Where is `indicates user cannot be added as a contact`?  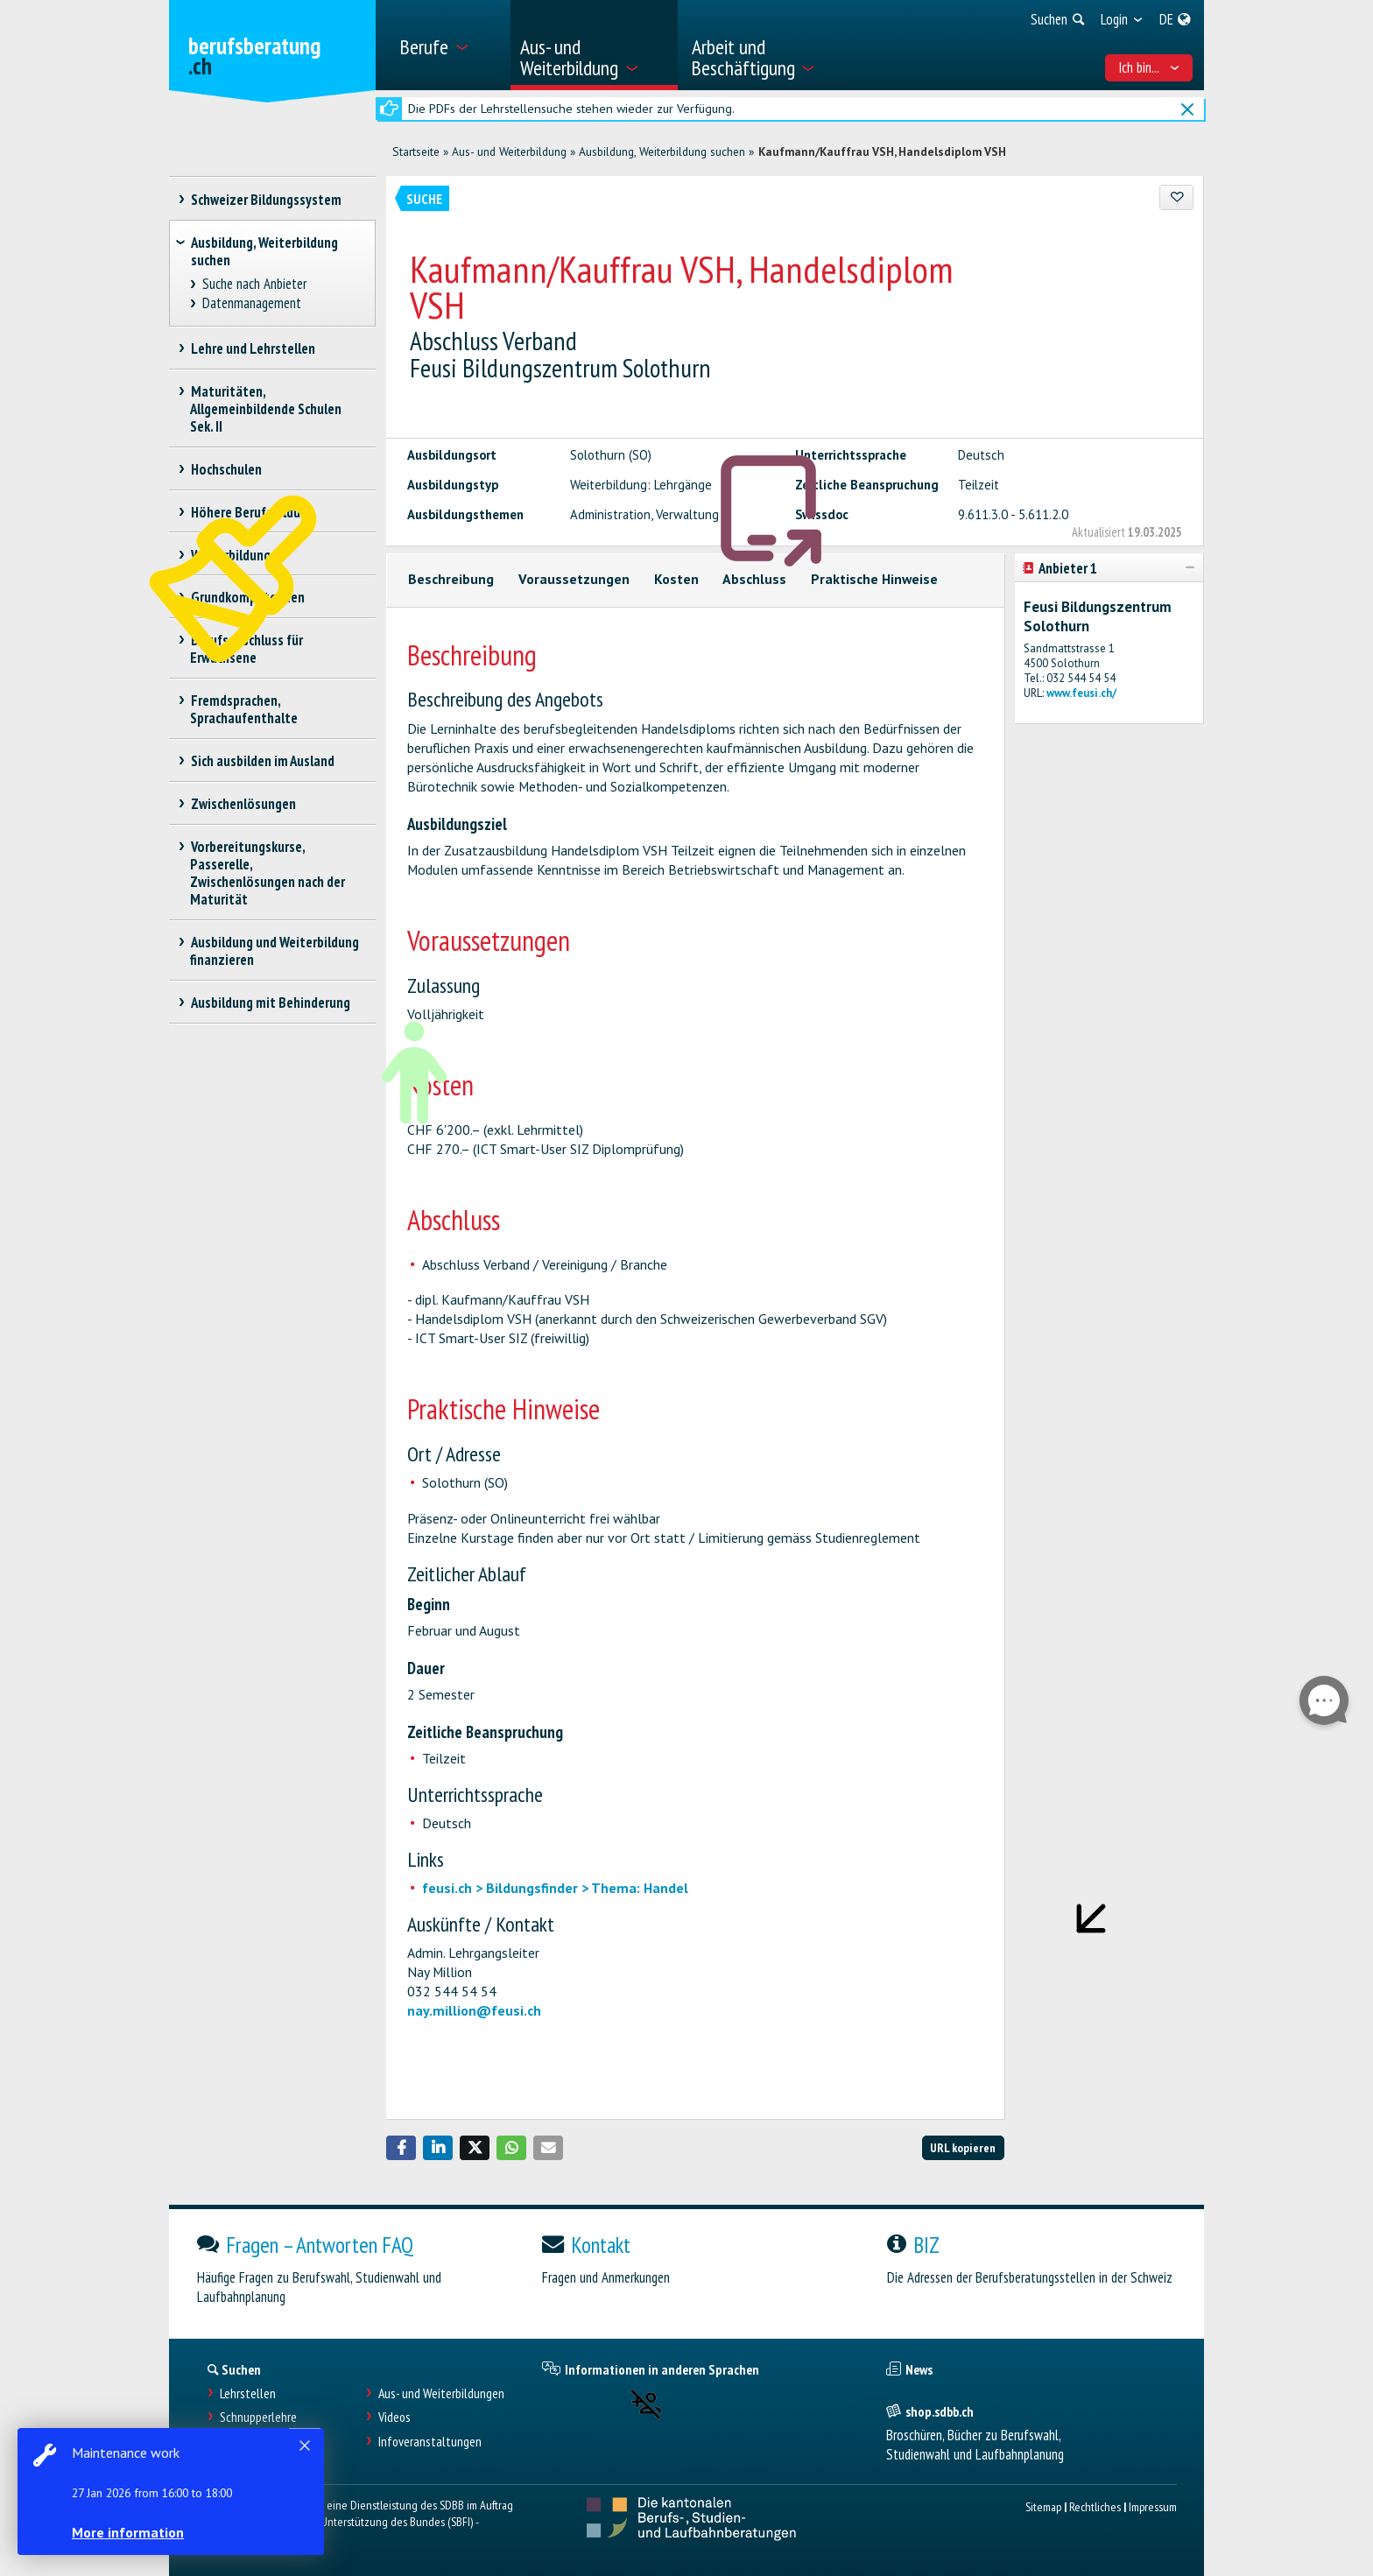
indicates user cannot be added as a contact is located at coordinates (646, 2403).